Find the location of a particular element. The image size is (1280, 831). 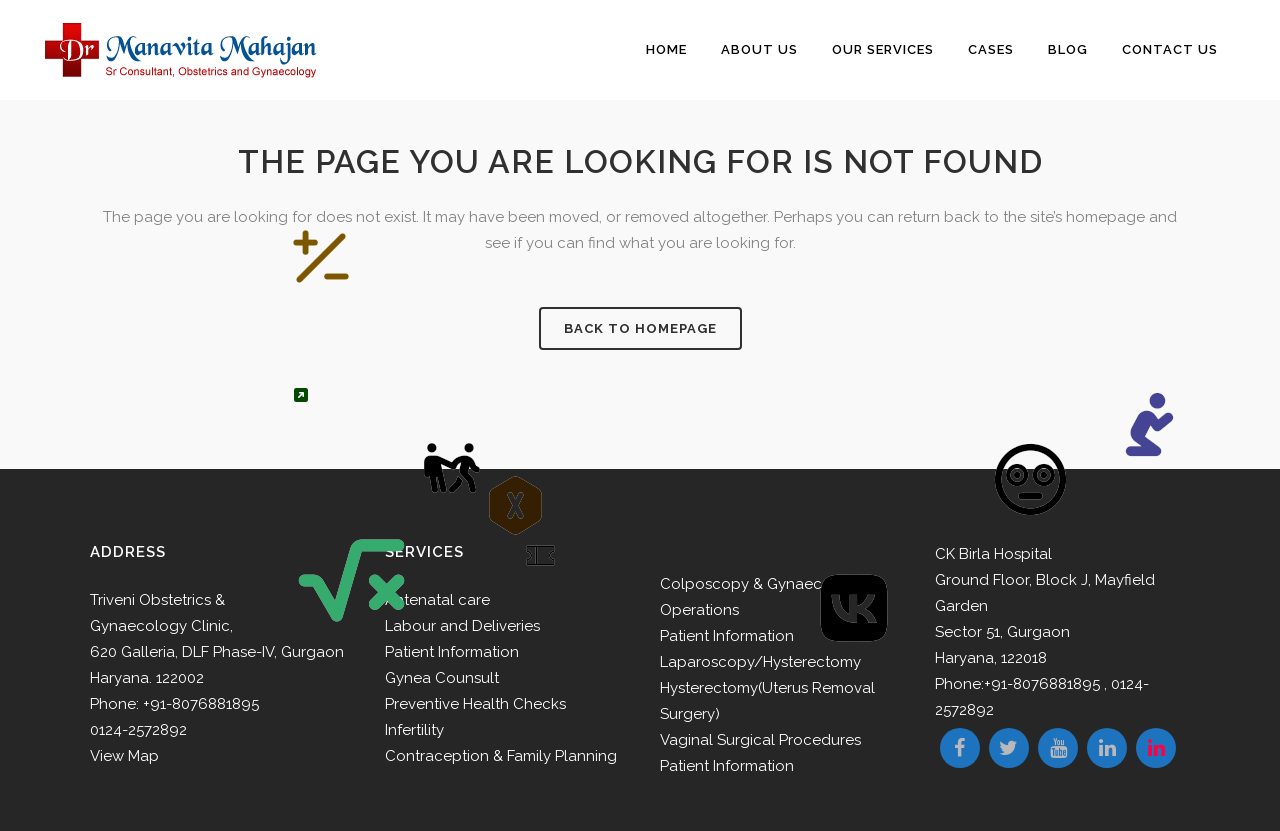

toggle between adding and subtracting values is located at coordinates (321, 258).